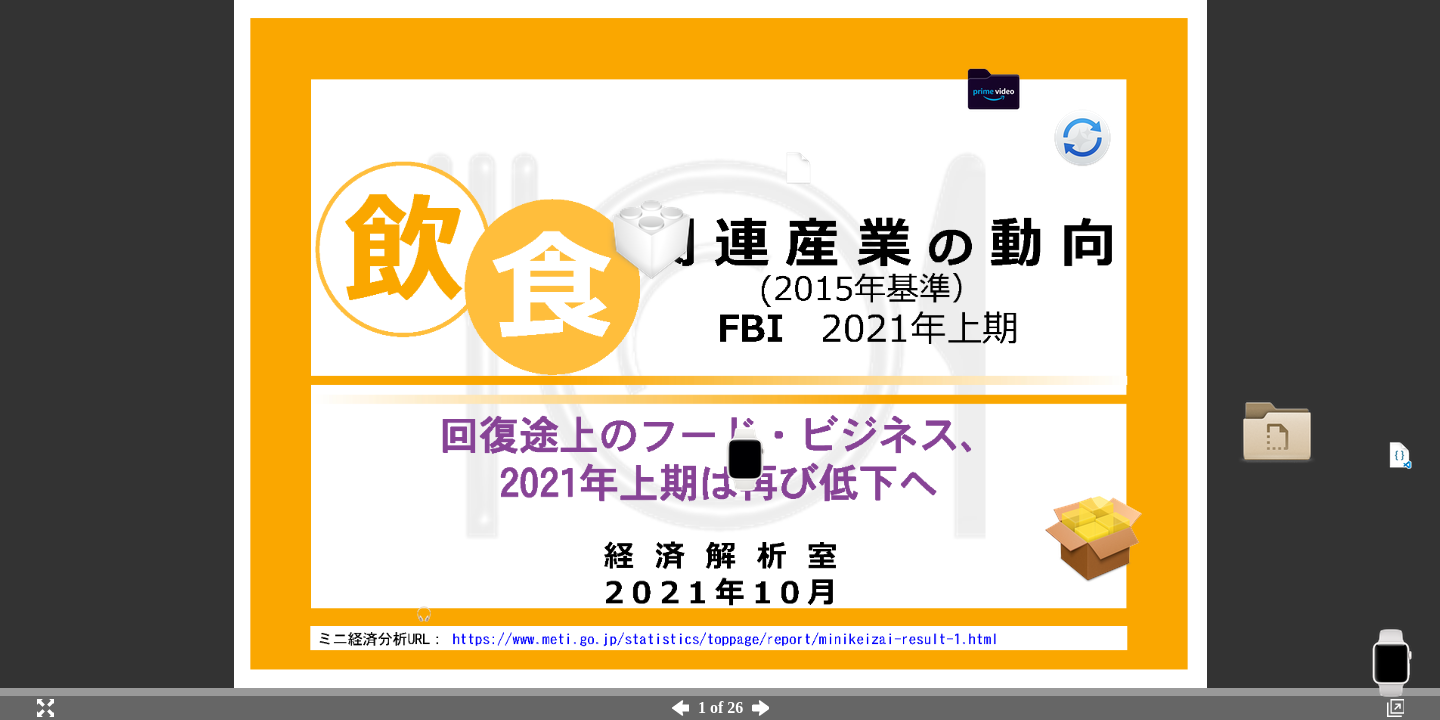  What do you see at coordinates (798, 168) in the screenshot?
I see `a generic file or document` at bounding box center [798, 168].